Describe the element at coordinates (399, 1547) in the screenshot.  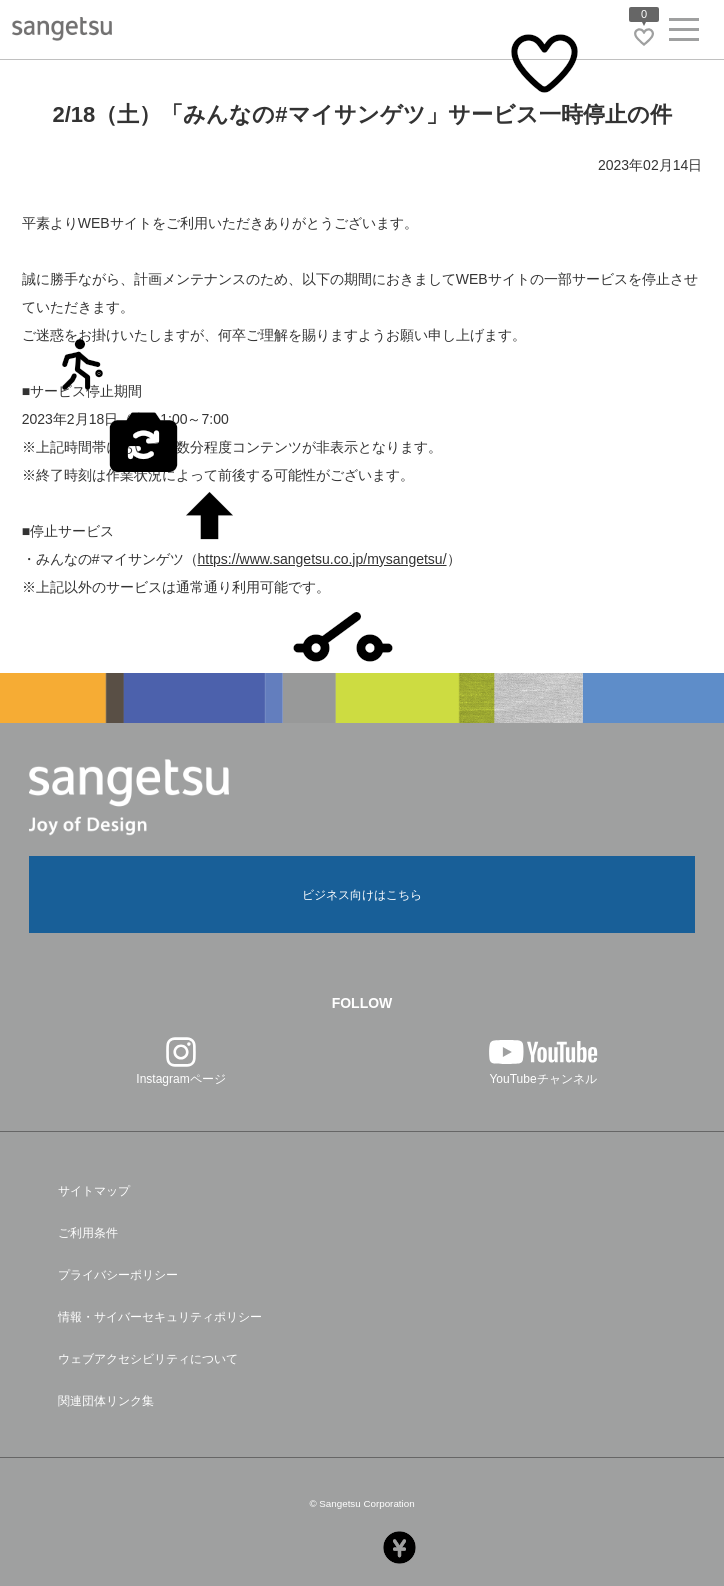
I see `view balance in chinese yuan` at that location.